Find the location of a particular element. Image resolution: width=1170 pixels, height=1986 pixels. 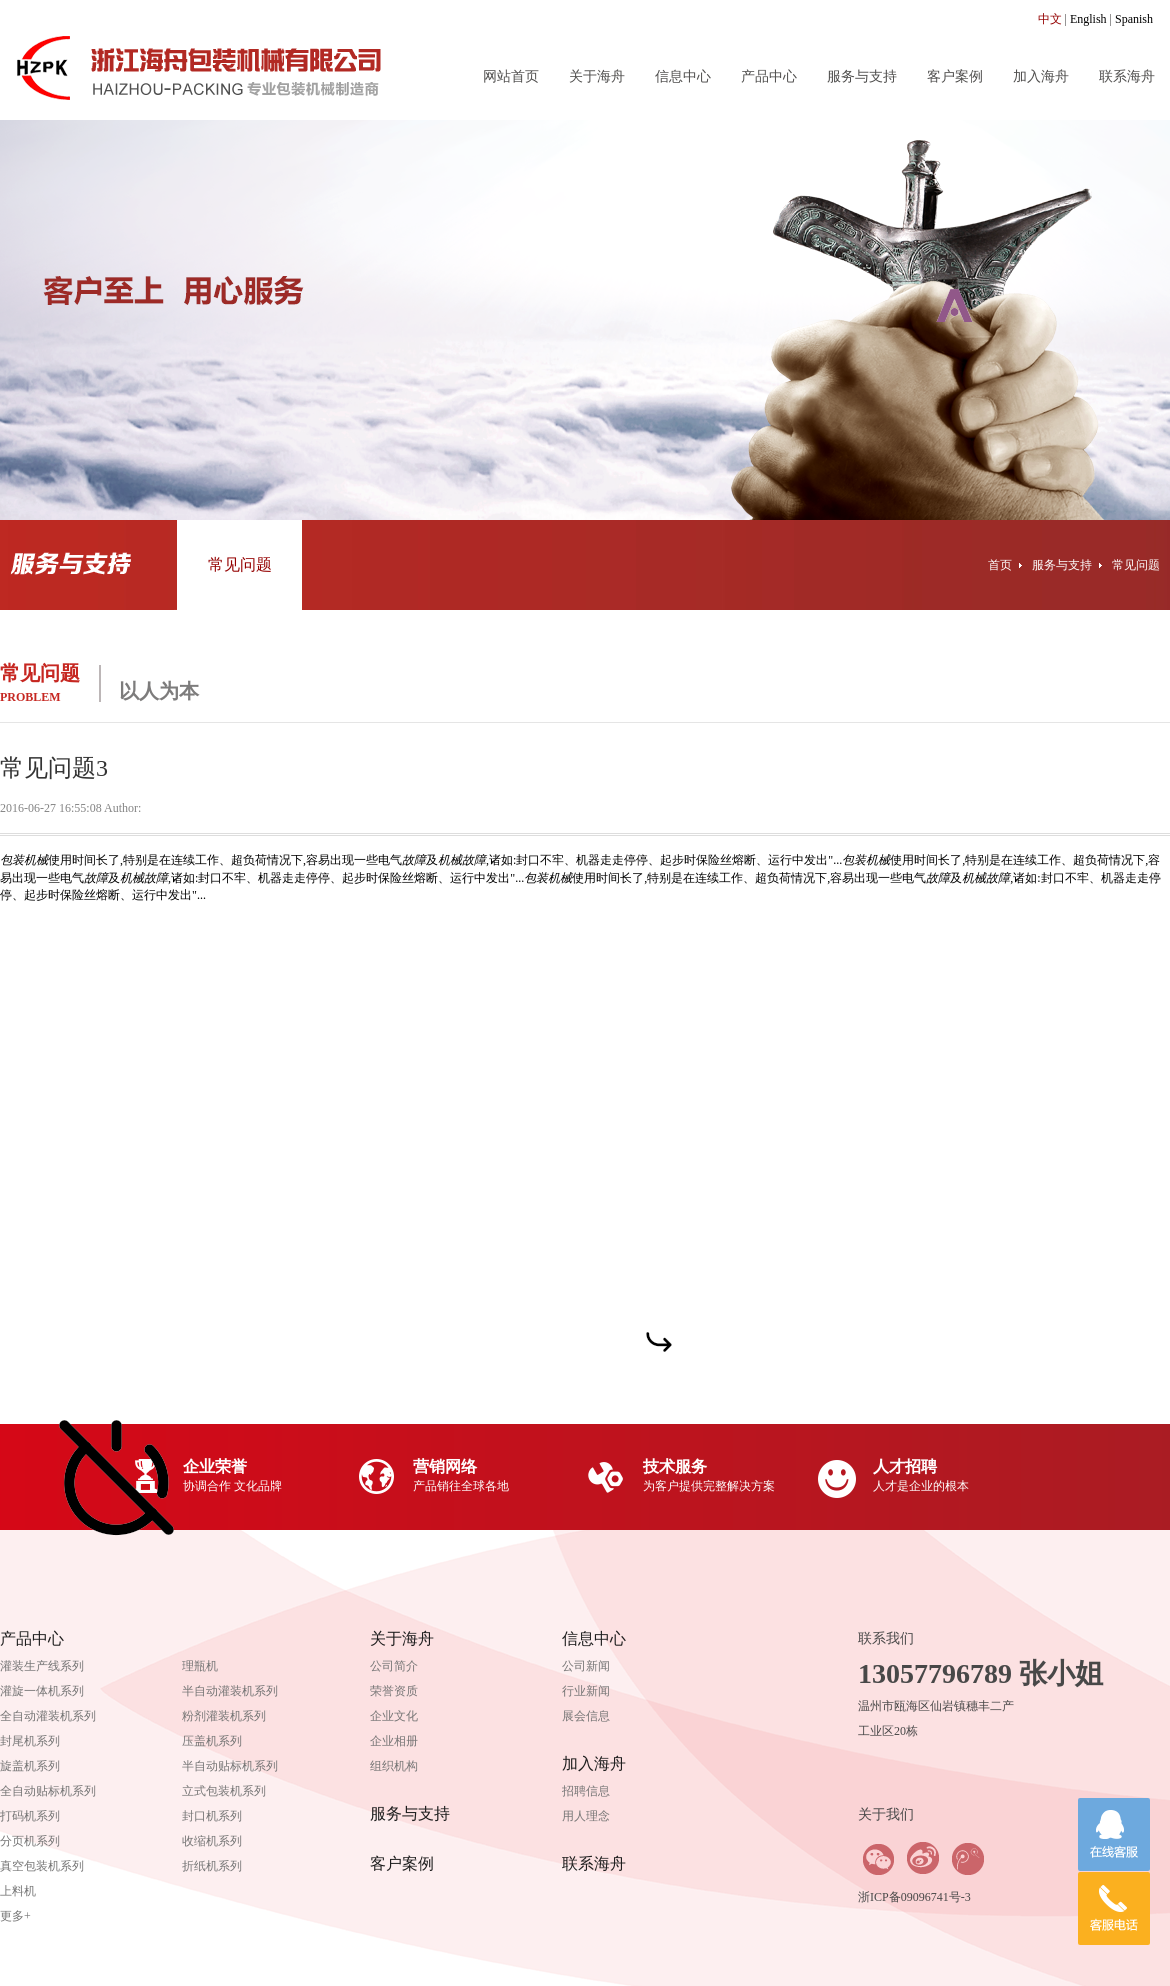

reply to a message or comment is located at coordinates (659, 1342).